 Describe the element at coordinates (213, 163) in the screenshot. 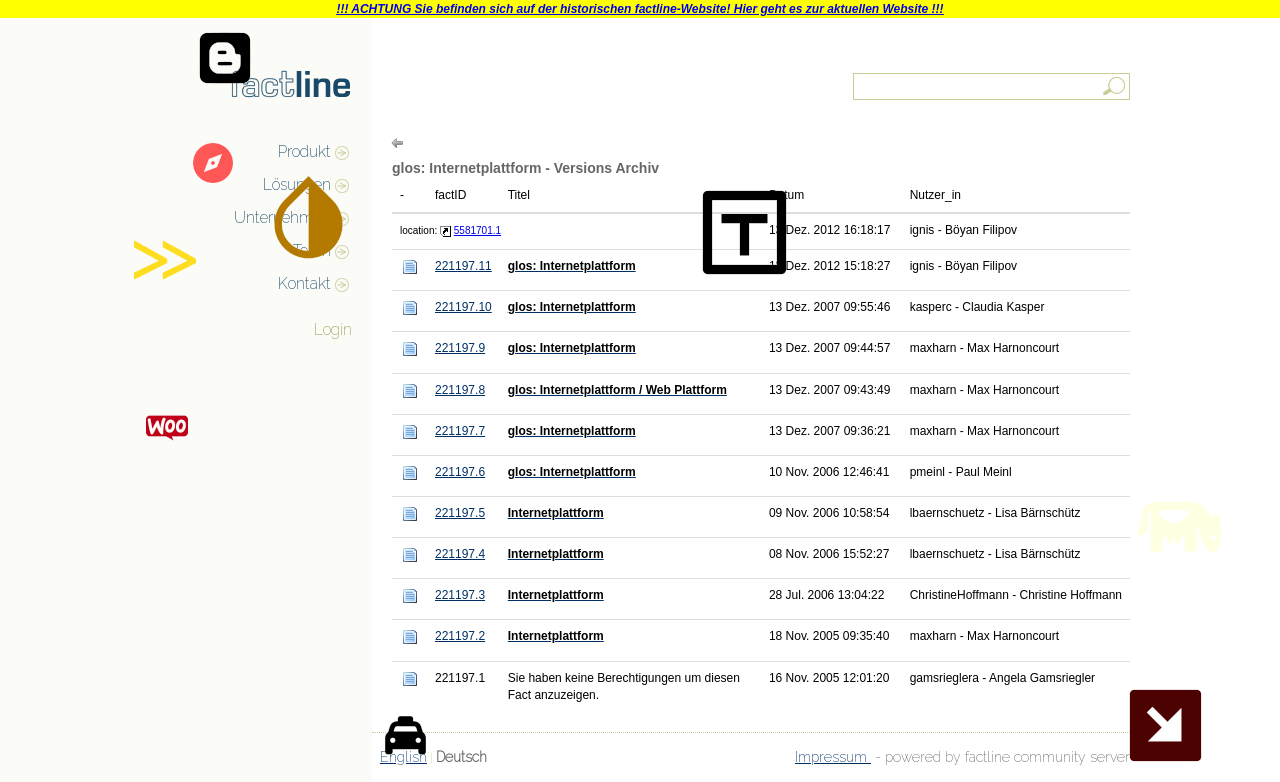

I see `open compass or navigation app` at that location.